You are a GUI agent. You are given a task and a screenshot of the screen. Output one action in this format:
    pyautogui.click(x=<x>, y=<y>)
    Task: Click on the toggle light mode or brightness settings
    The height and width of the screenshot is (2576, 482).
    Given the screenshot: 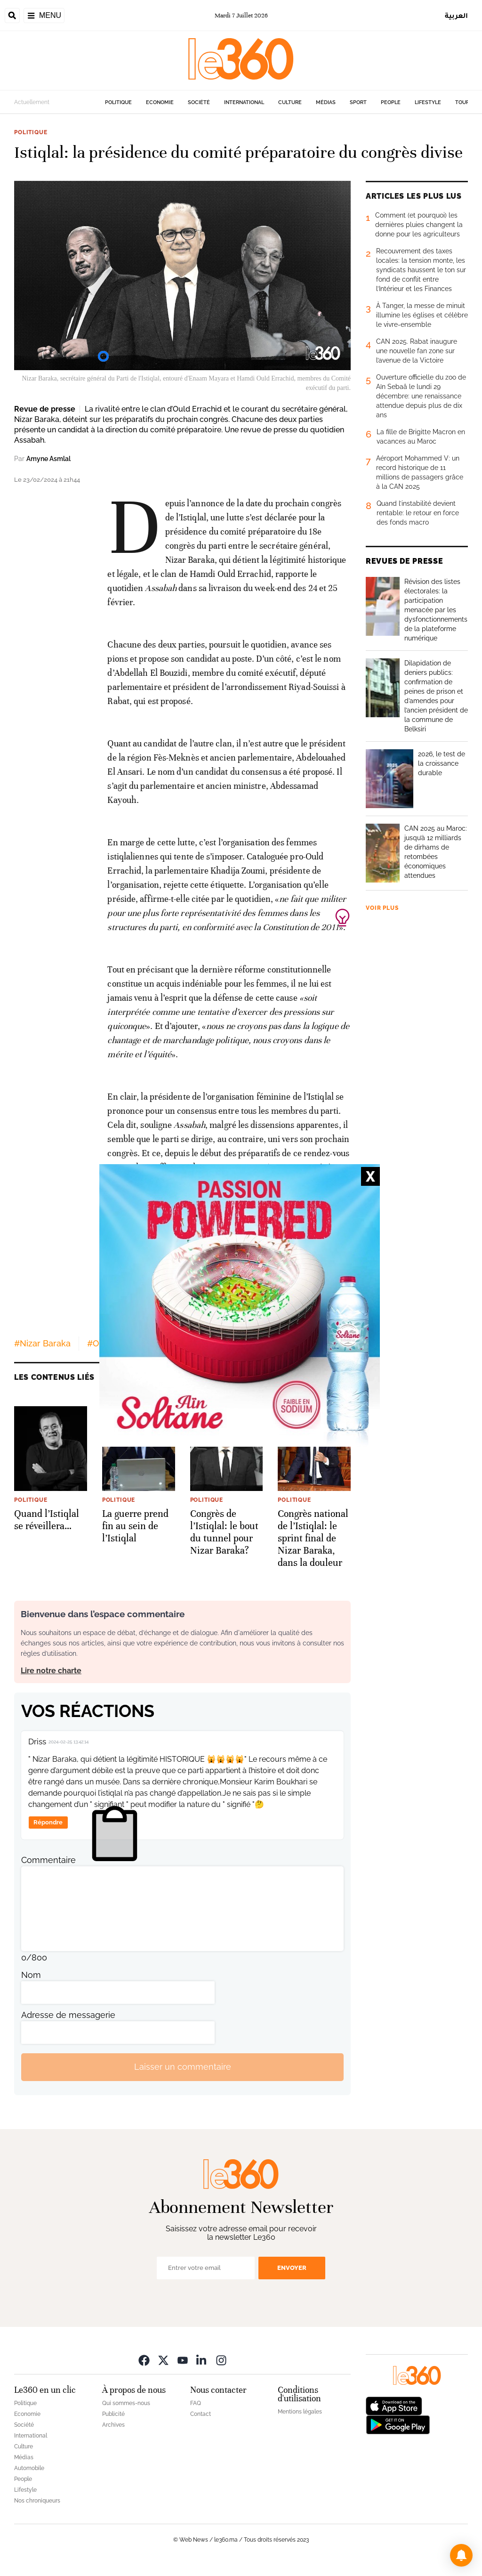 What is the action you would take?
    pyautogui.click(x=342, y=917)
    